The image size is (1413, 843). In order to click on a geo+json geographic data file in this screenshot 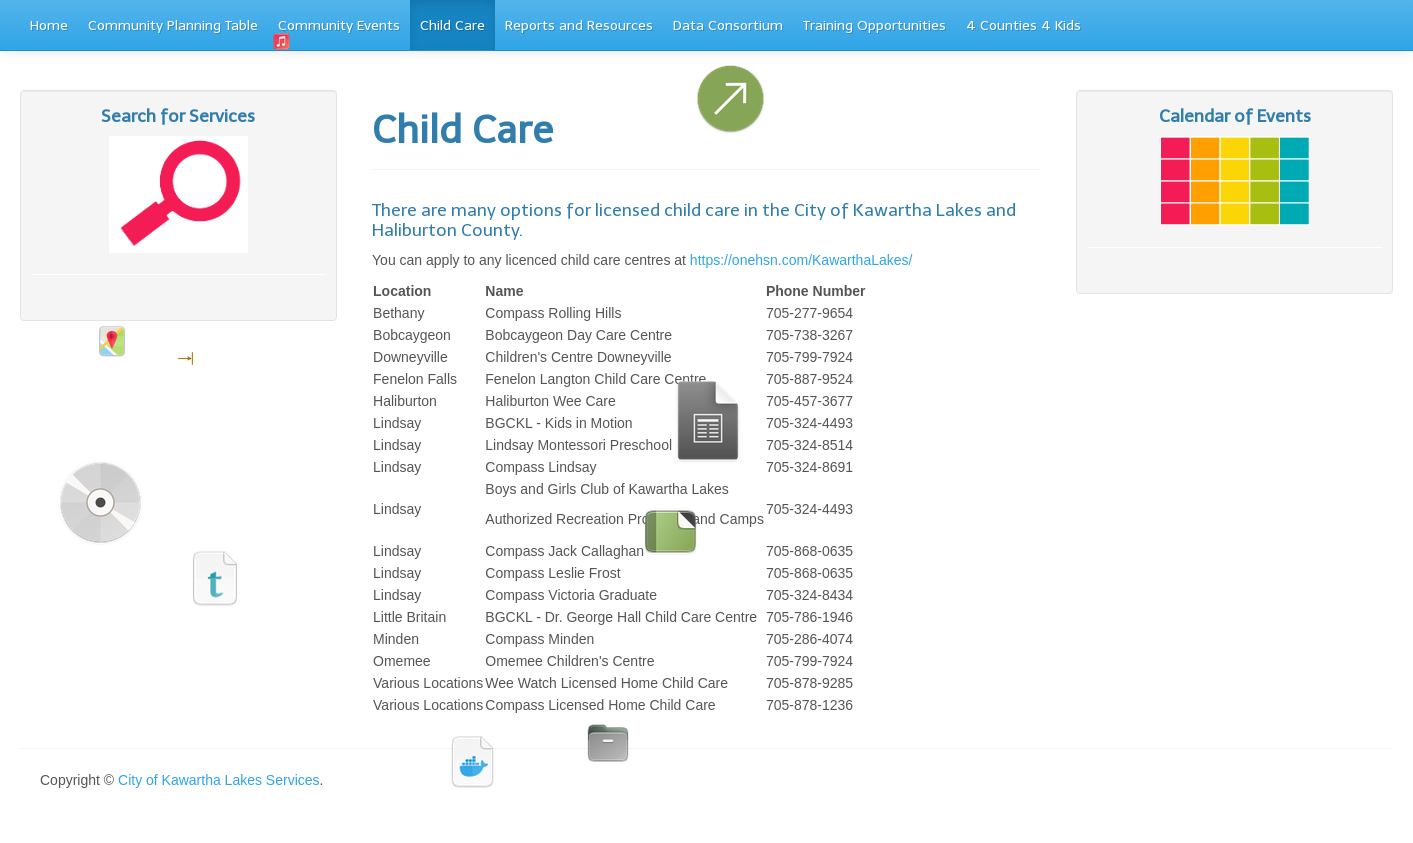, I will do `click(112, 341)`.